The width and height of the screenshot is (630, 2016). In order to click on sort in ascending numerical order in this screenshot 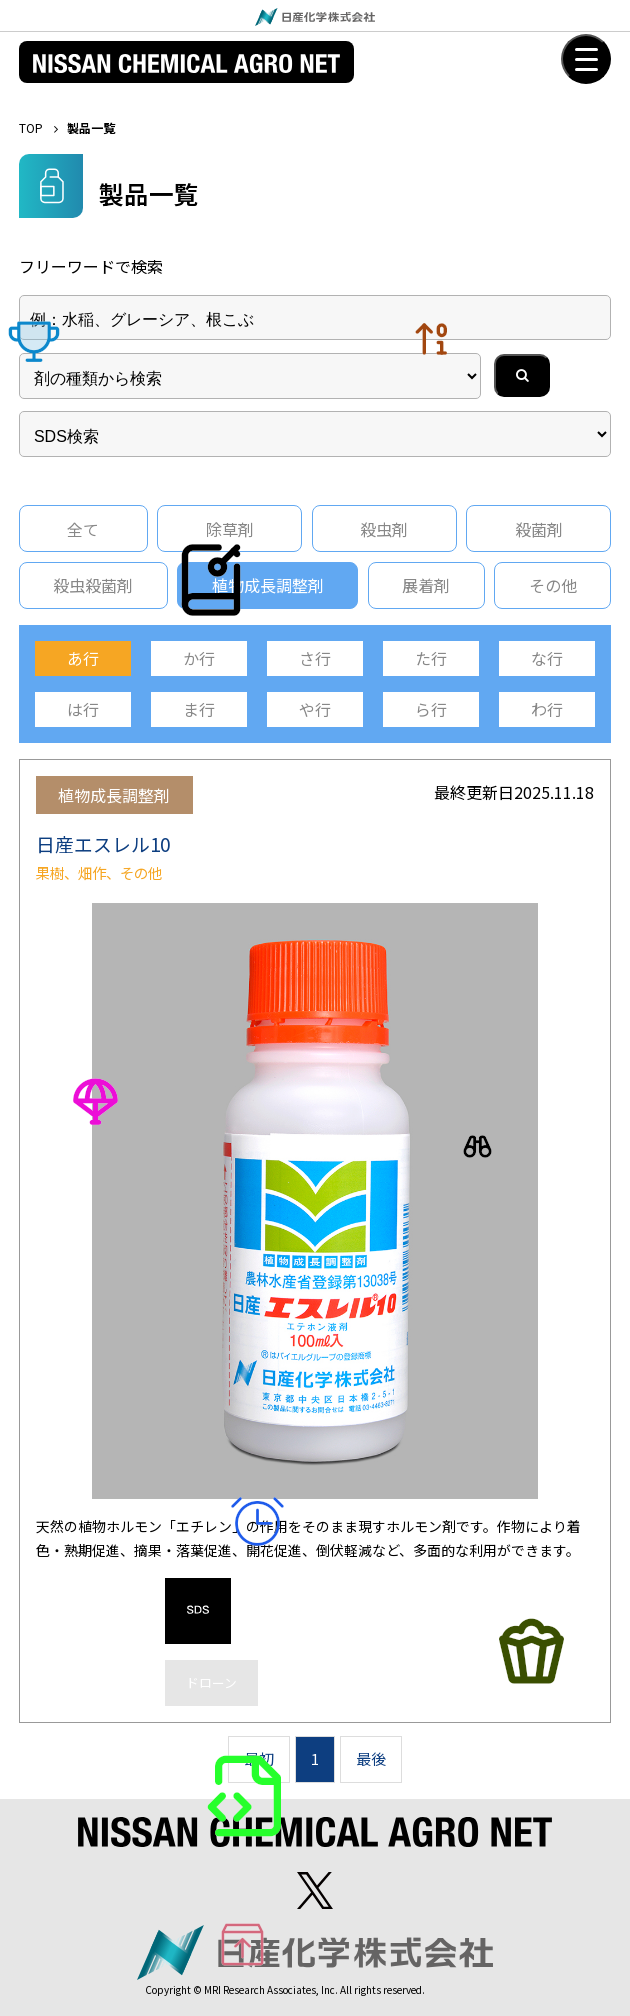, I will do `click(433, 339)`.